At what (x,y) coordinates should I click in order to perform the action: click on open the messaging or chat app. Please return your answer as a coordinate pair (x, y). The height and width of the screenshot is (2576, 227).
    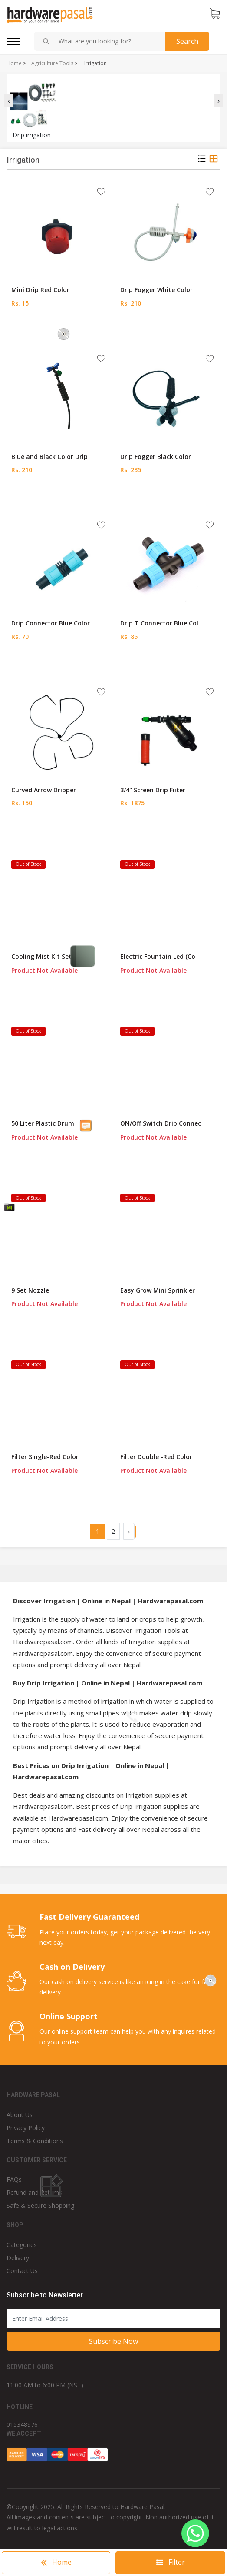
    Looking at the image, I should click on (86, 1125).